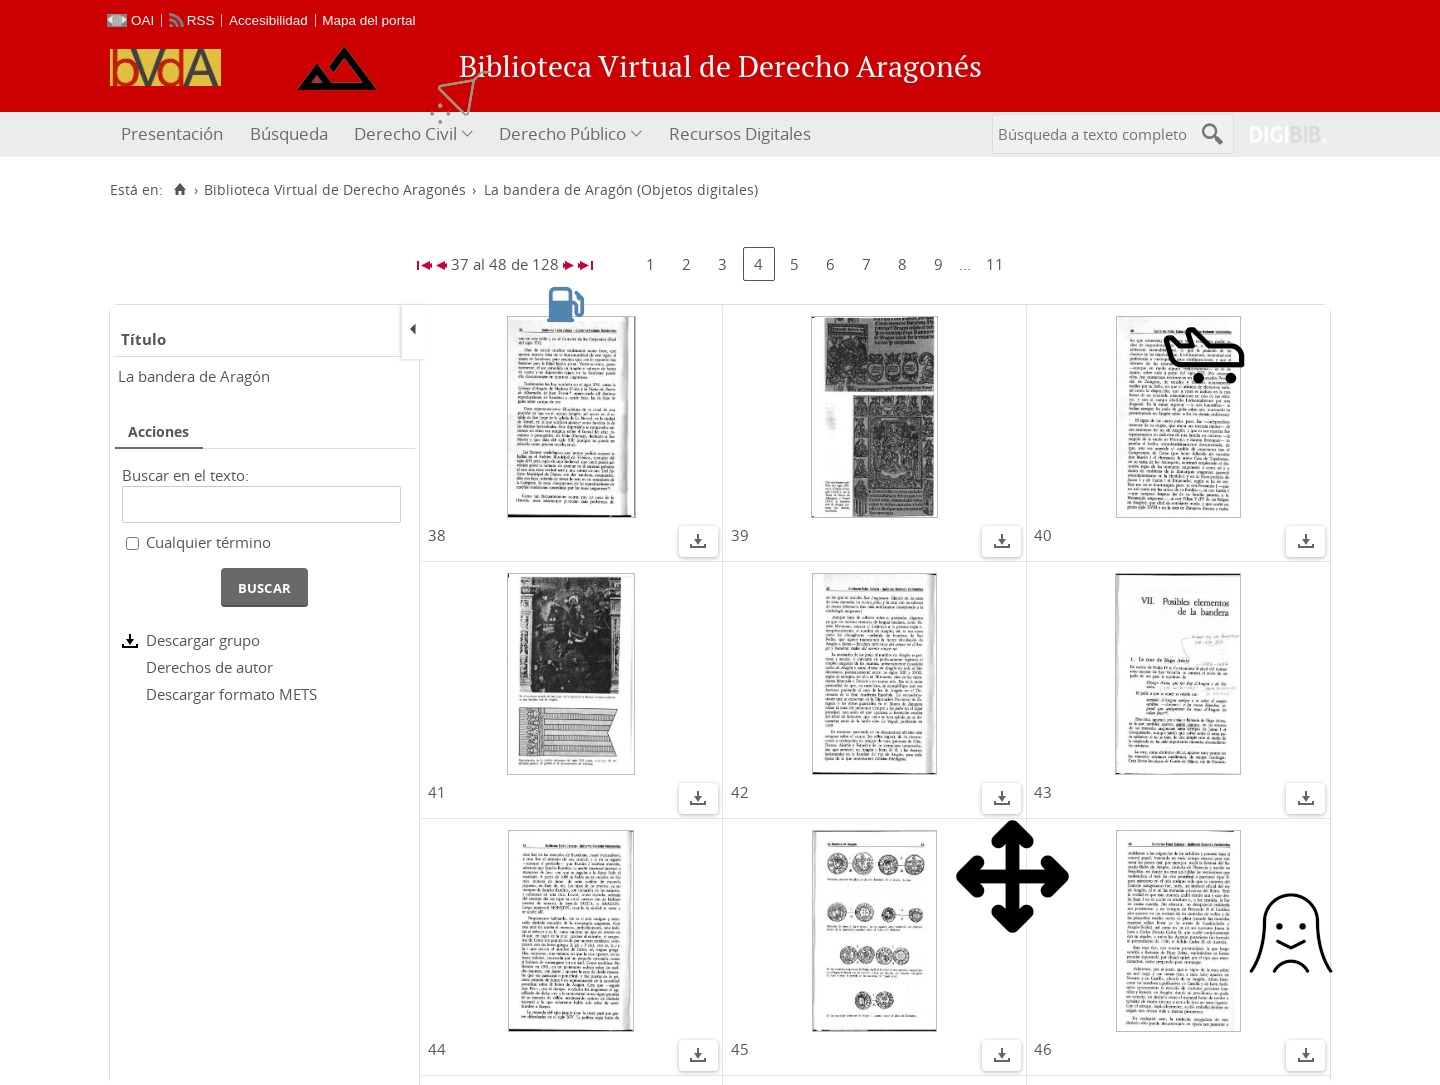  I want to click on filter photos by landscape or mountain scenes, so click(337, 68).